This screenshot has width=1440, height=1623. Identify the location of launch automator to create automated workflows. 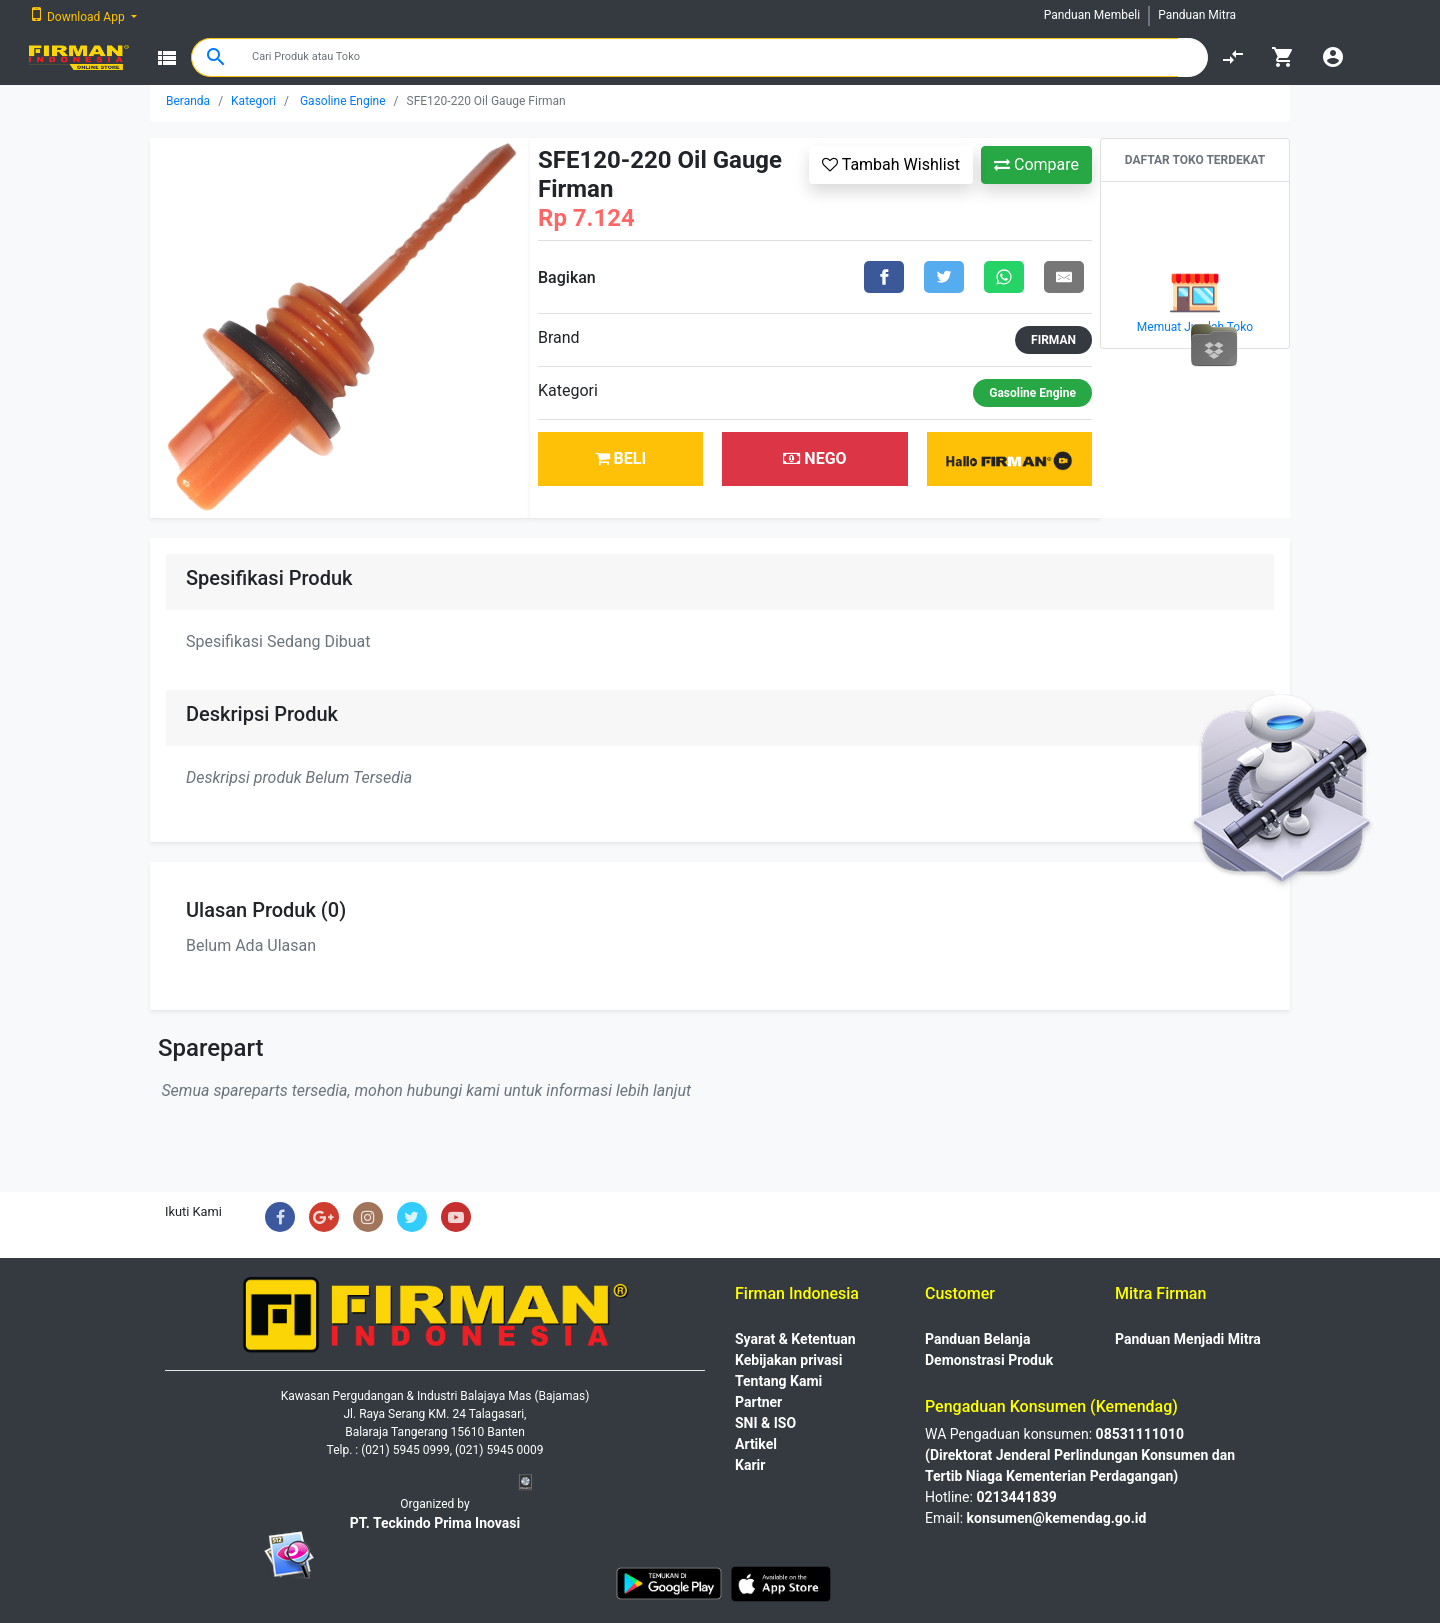
(1282, 791).